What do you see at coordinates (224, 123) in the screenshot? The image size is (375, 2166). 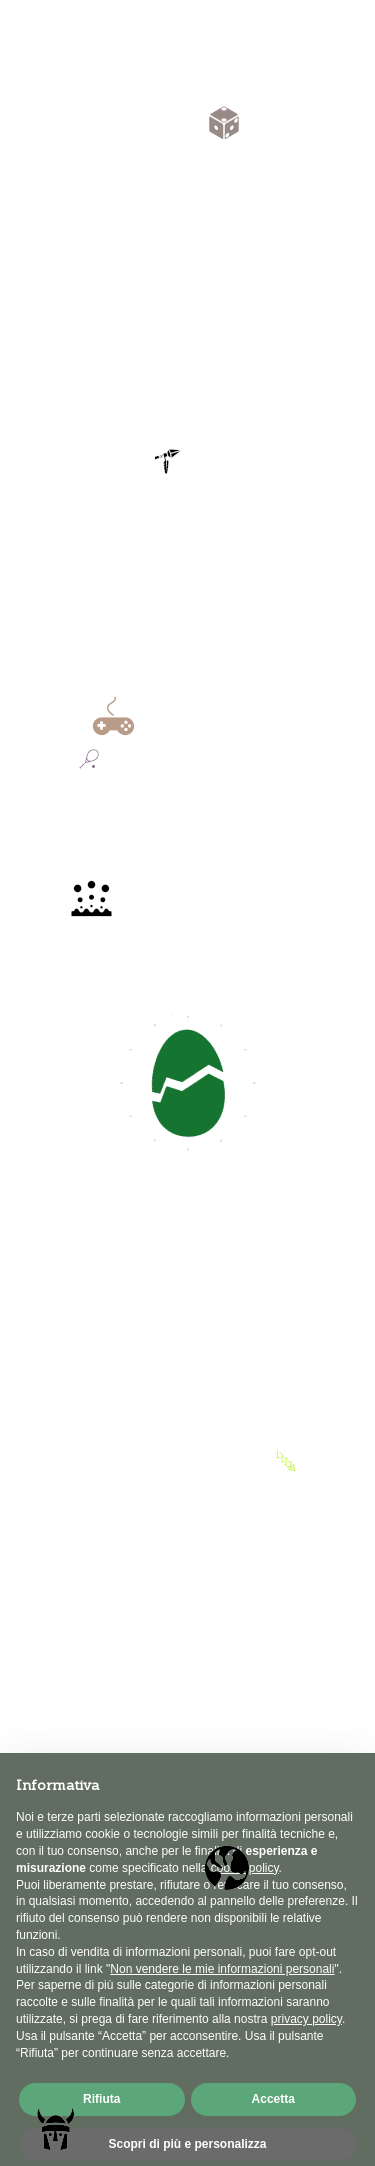 I see `roll the dice or randomize` at bounding box center [224, 123].